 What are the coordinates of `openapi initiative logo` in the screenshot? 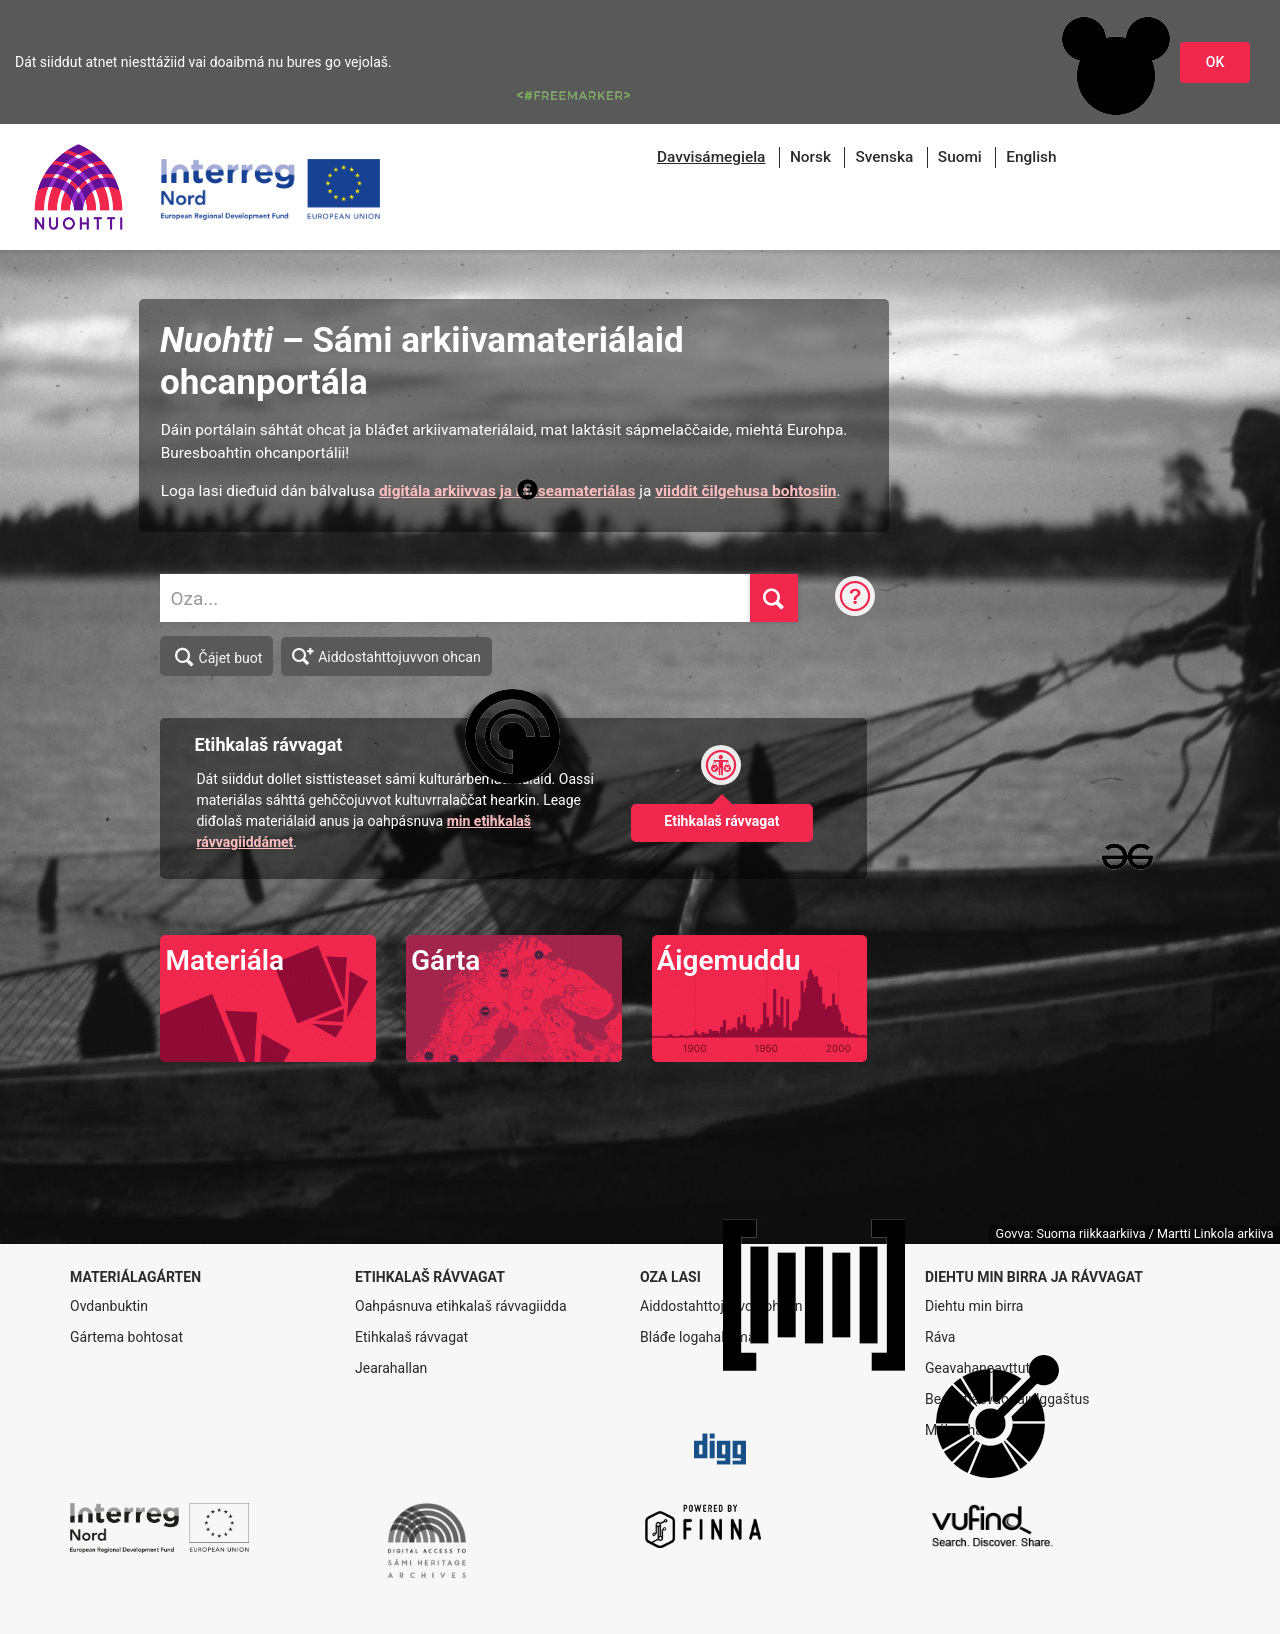 It's located at (997, 1416).